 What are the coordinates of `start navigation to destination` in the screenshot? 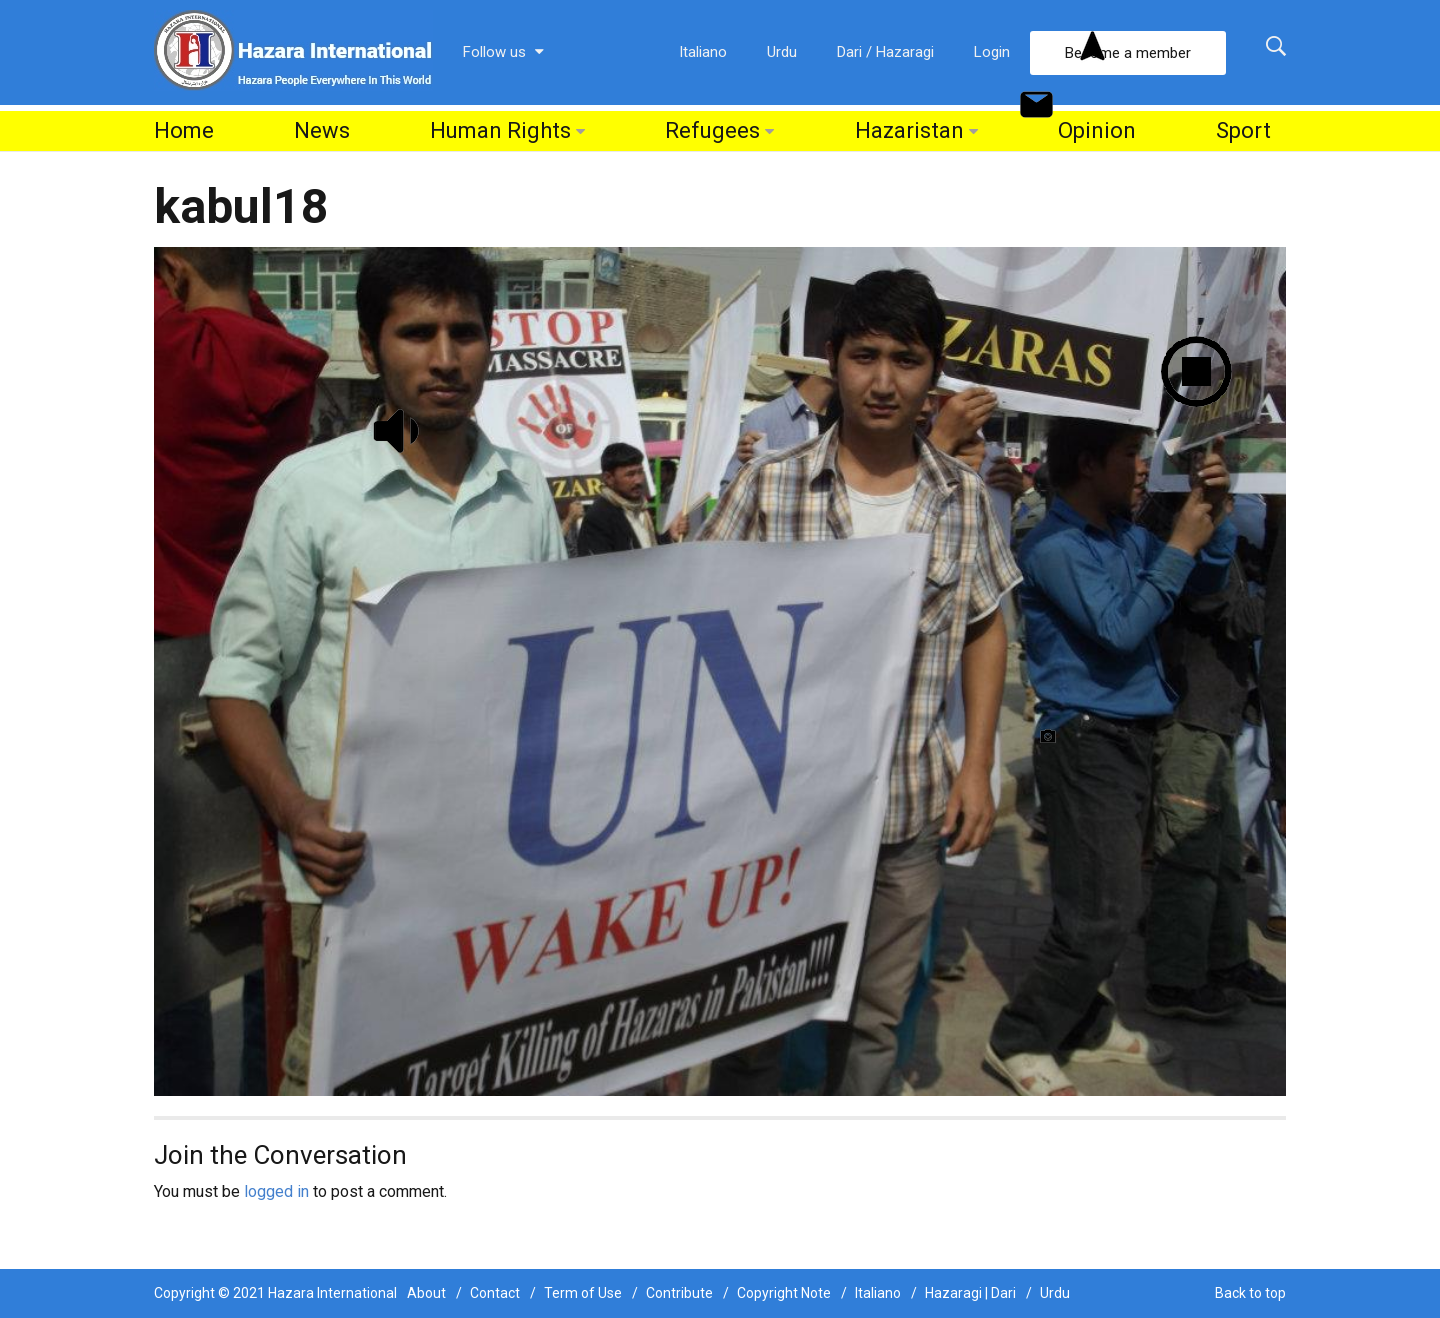 It's located at (1092, 45).